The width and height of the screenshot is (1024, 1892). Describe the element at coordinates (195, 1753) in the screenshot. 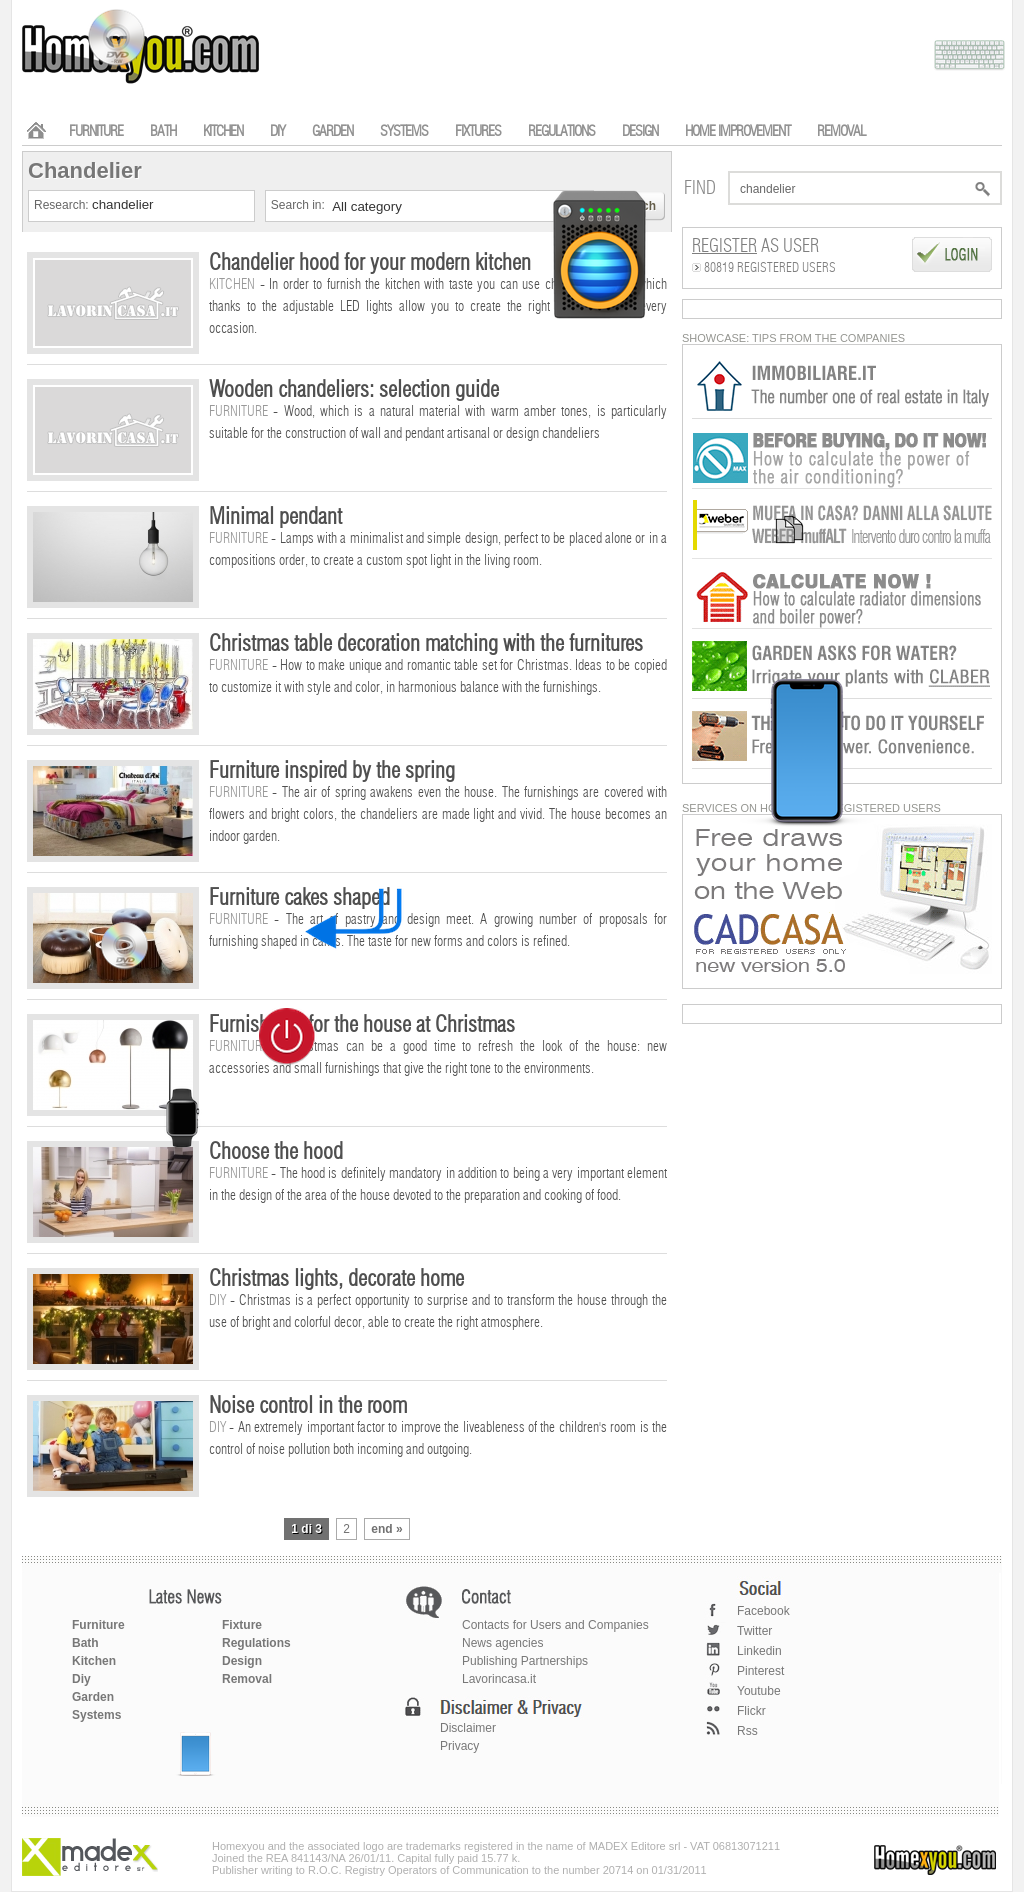

I see `iPad device with cellular connectivity` at that location.